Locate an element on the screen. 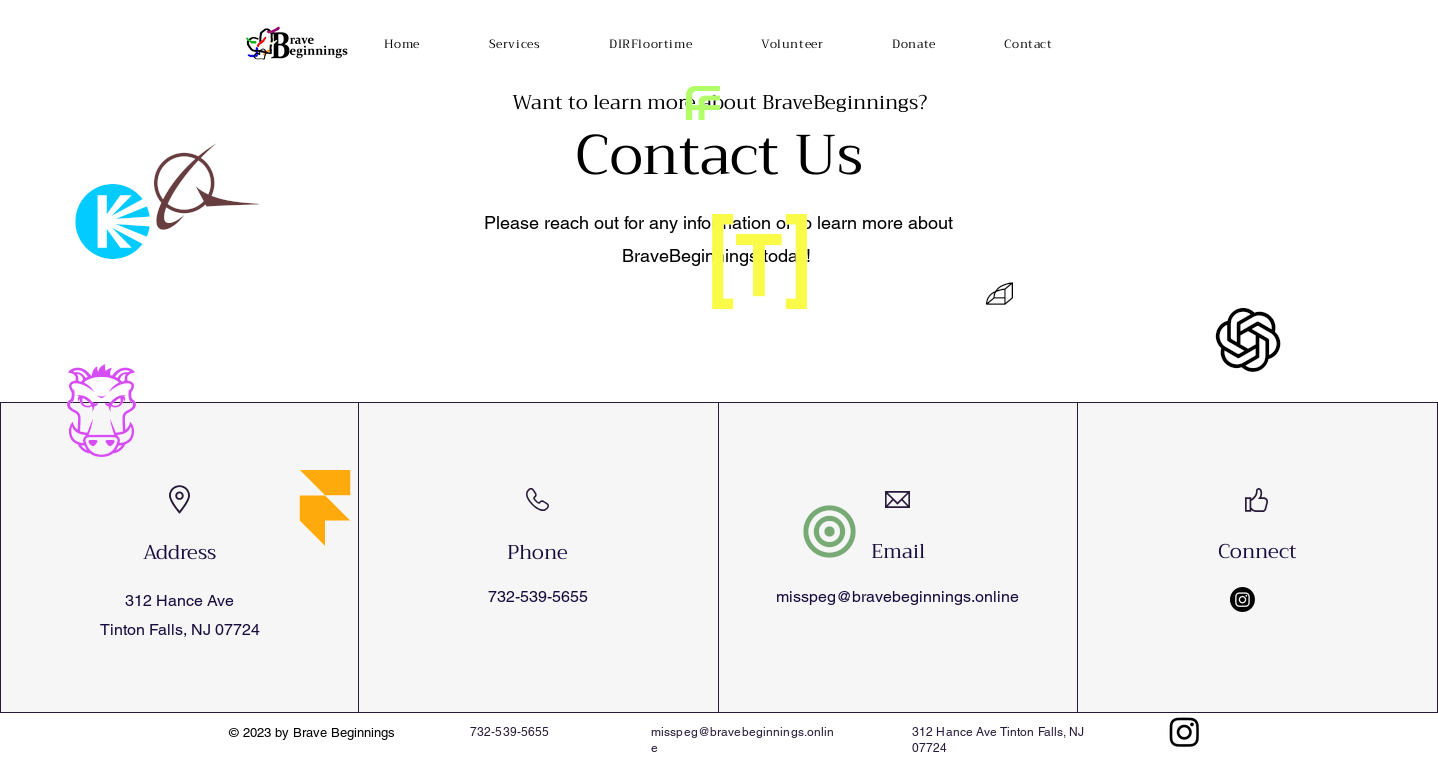 This screenshot has height=770, width=1438. open framer design tool is located at coordinates (325, 508).